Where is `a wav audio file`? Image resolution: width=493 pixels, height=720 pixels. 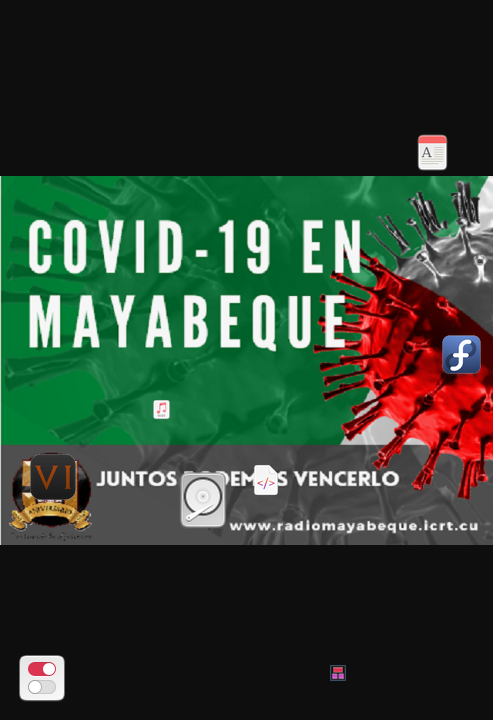 a wav audio file is located at coordinates (161, 409).